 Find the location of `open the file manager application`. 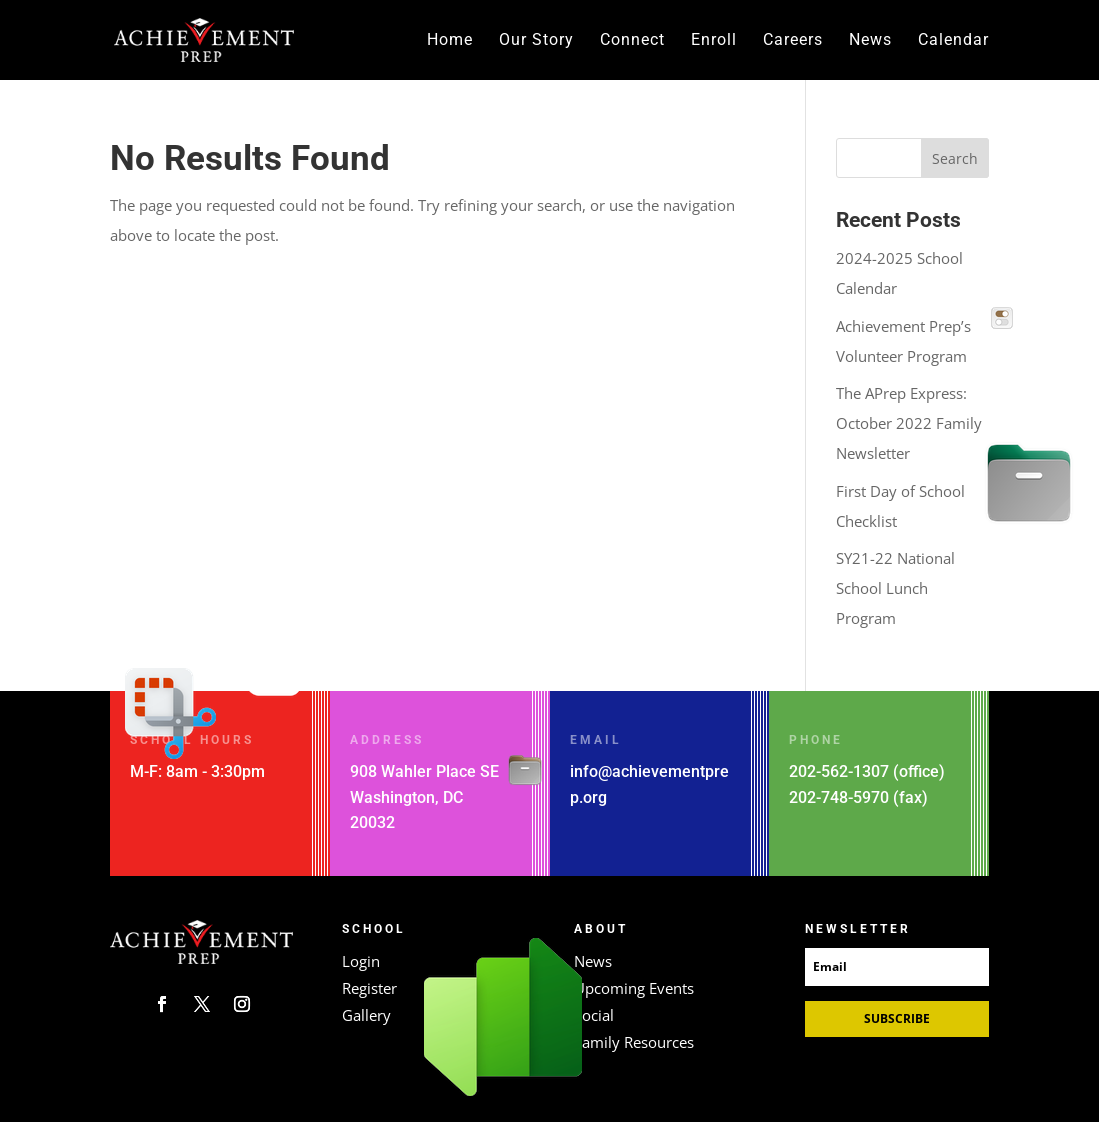

open the file manager application is located at coordinates (1029, 483).